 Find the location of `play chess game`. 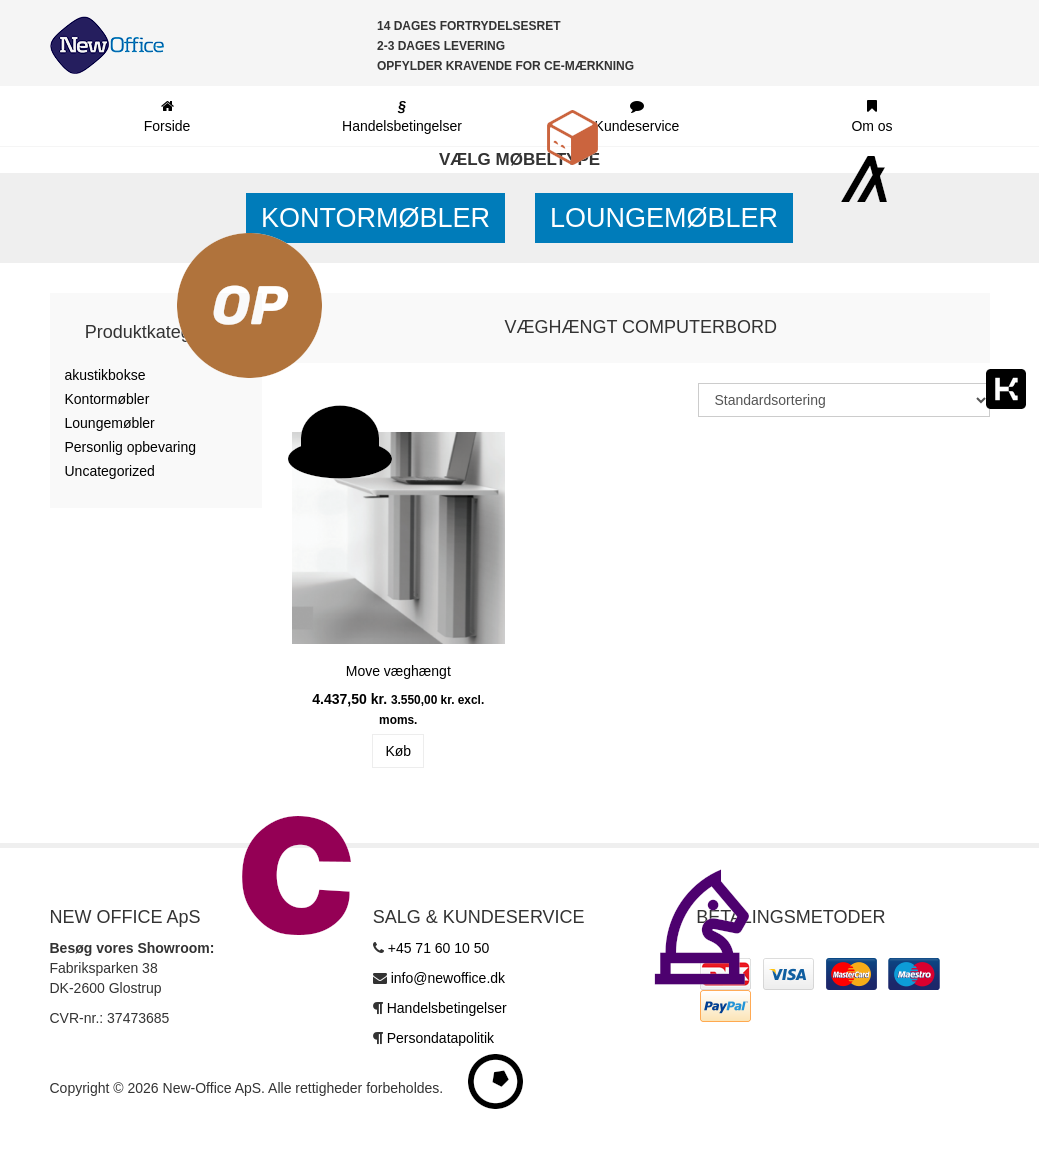

play chess game is located at coordinates (702, 931).